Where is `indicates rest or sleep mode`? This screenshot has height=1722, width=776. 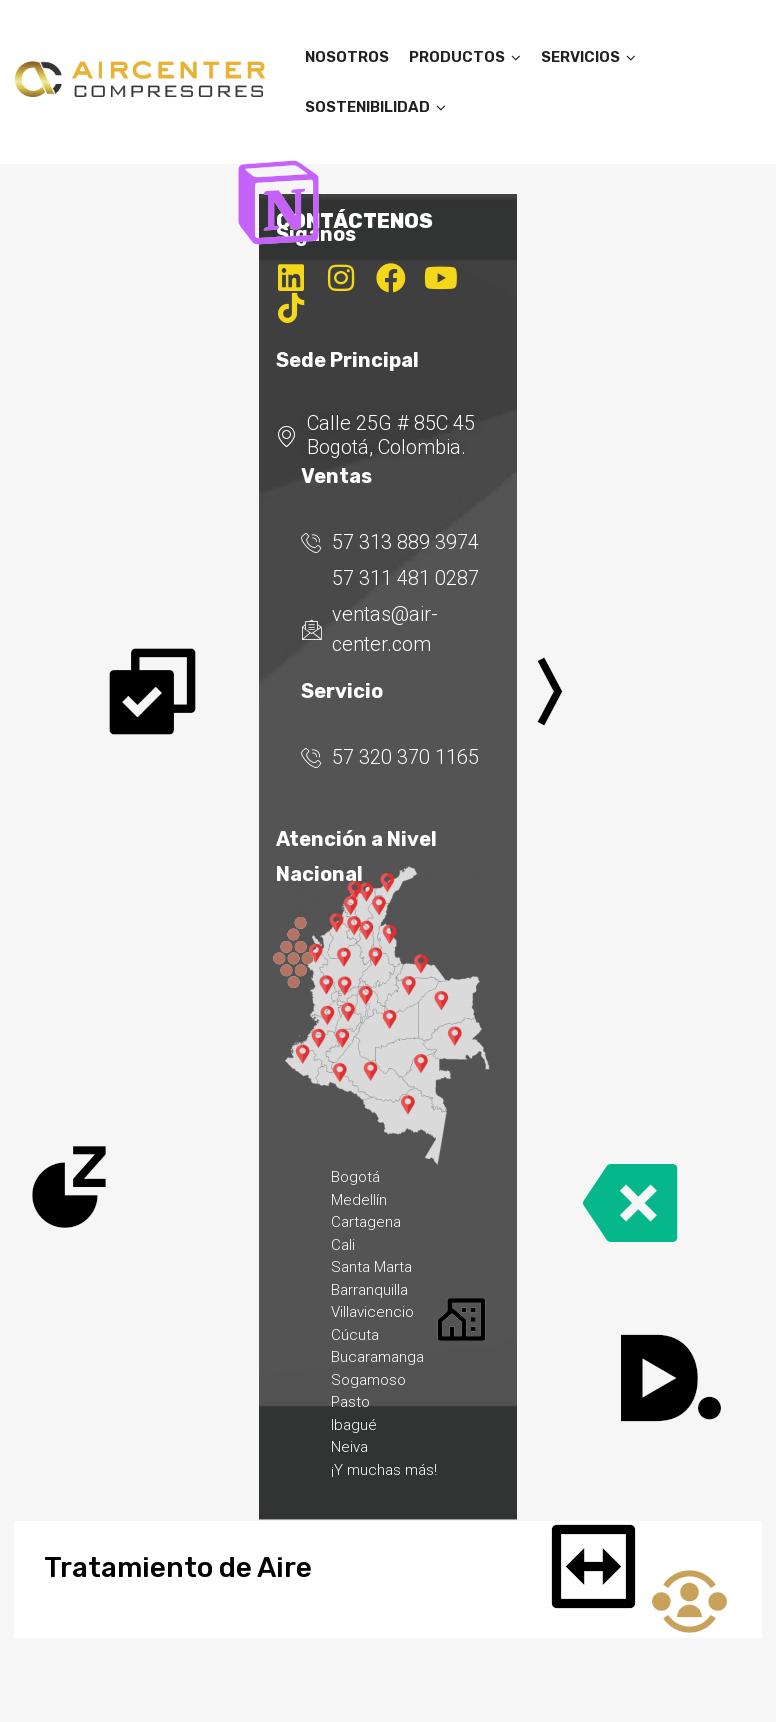
indicates rest or sleep mode is located at coordinates (69, 1187).